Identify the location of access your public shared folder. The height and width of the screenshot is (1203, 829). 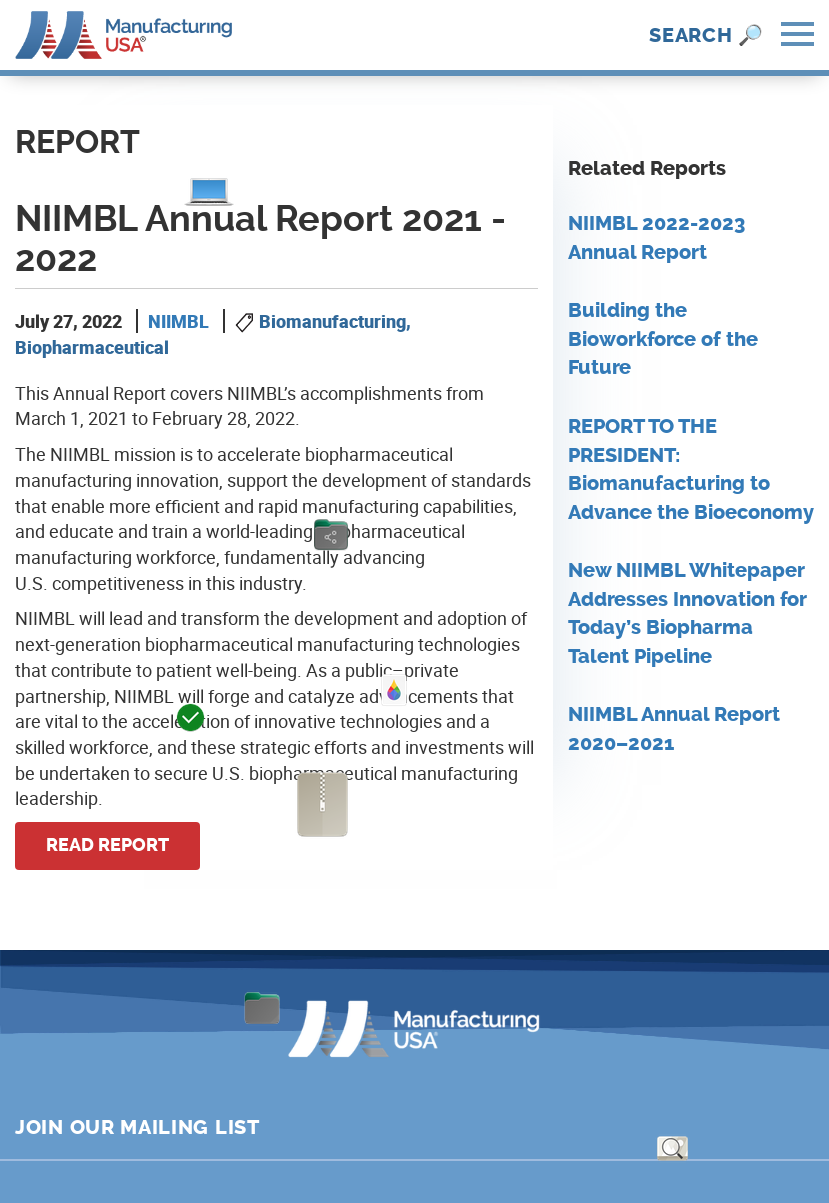
(331, 534).